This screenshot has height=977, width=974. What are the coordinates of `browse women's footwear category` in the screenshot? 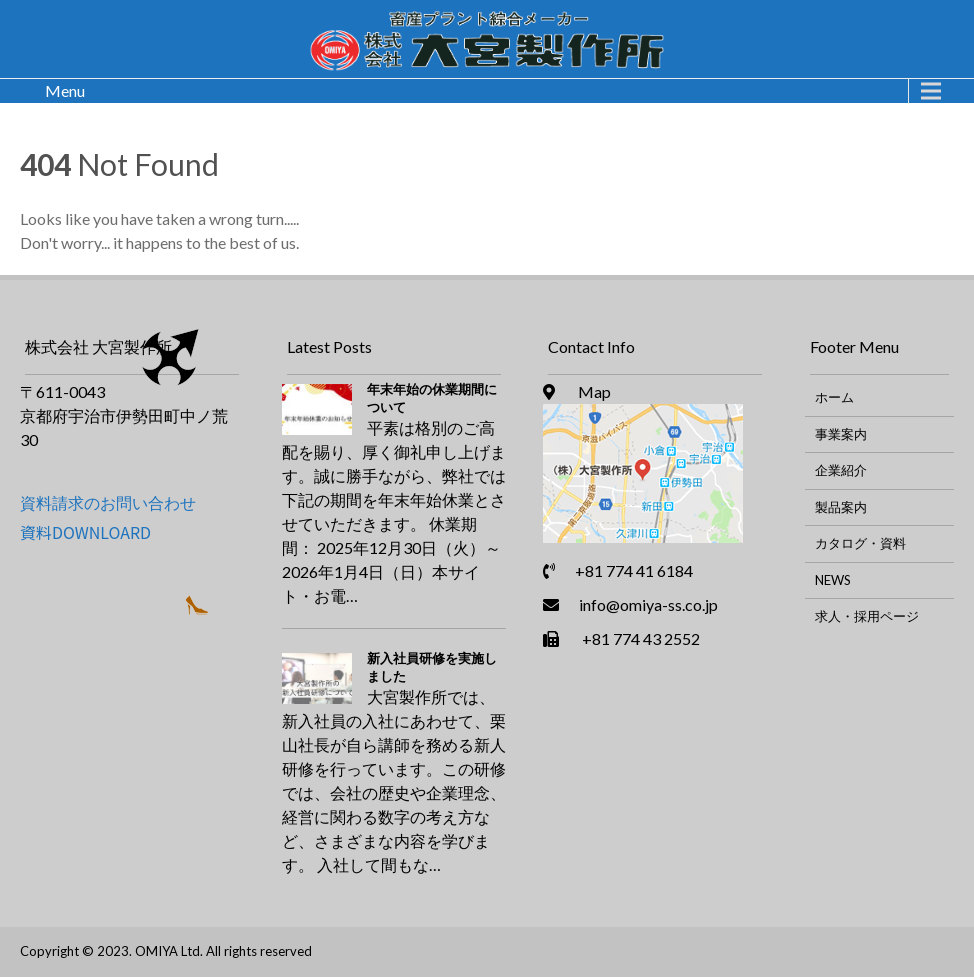 It's located at (197, 605).